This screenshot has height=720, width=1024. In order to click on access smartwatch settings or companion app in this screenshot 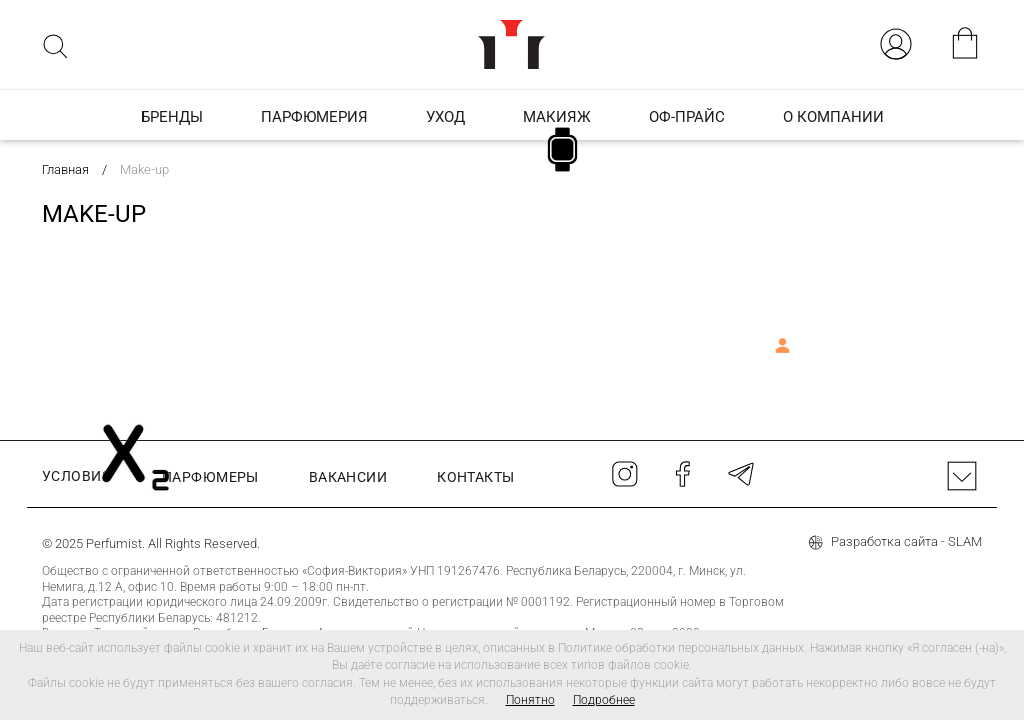, I will do `click(562, 149)`.